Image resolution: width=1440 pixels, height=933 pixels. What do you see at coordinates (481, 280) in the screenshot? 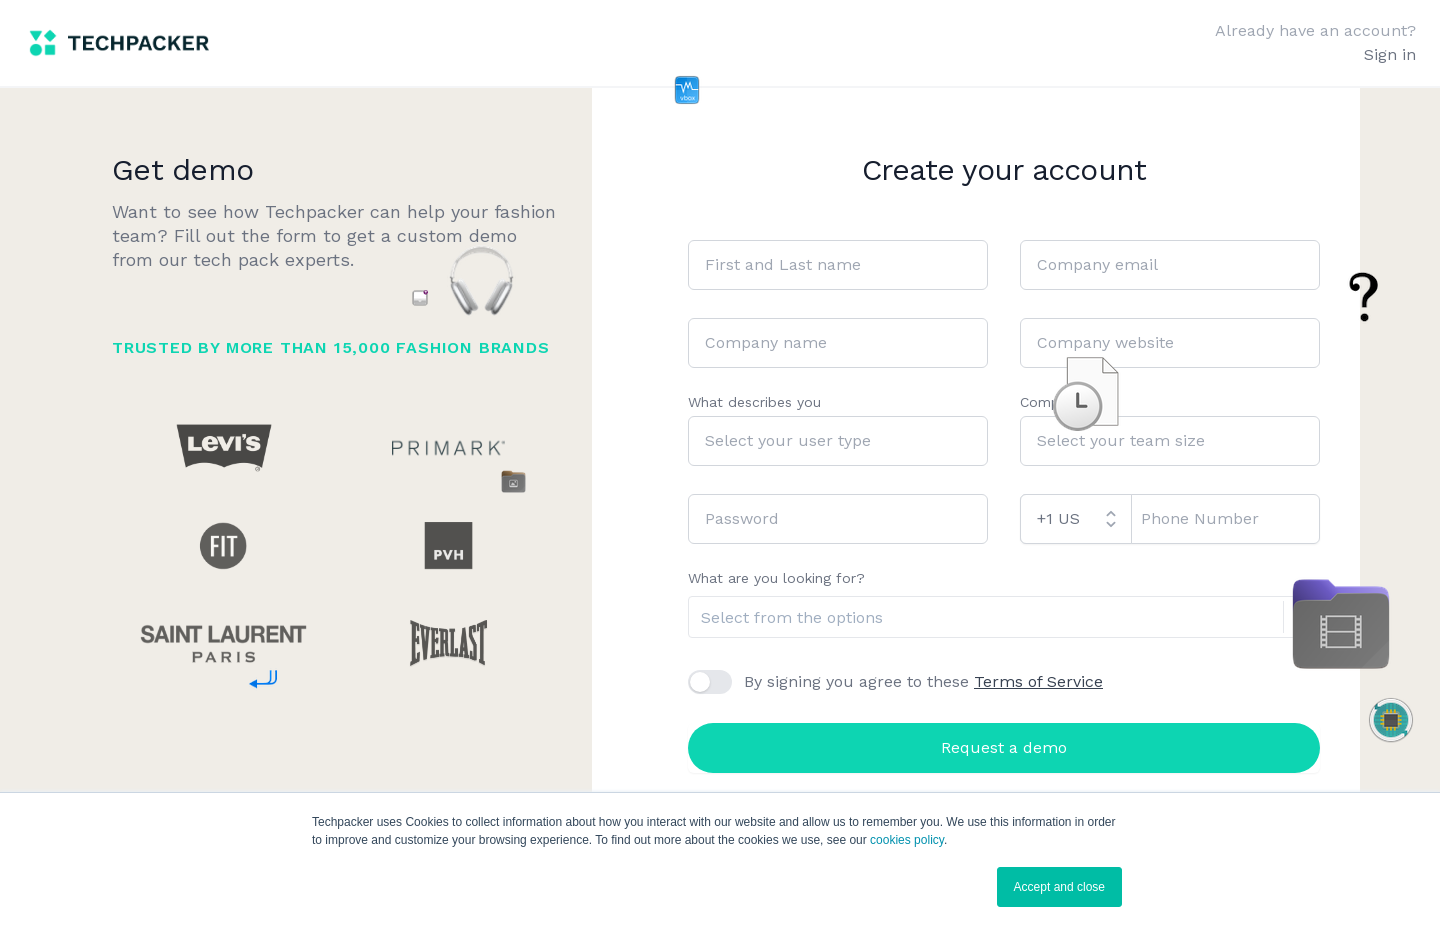
I see `connect bluetooth headphones` at bounding box center [481, 280].